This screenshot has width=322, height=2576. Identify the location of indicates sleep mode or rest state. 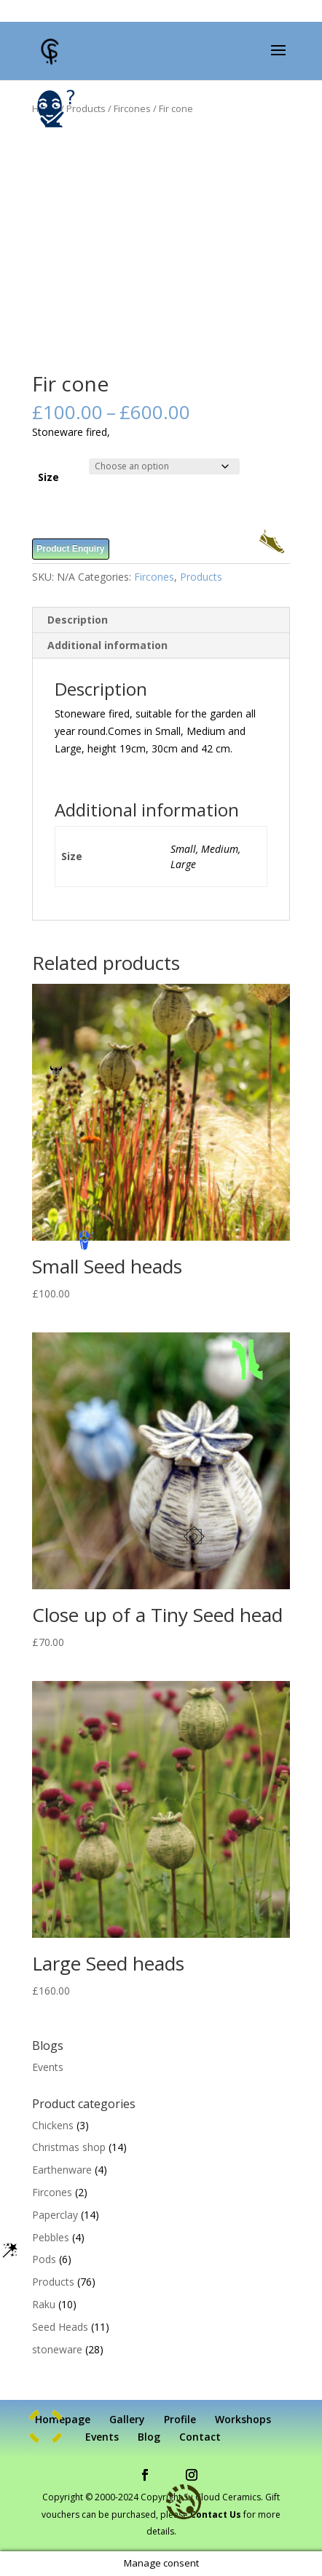
(84, 1240).